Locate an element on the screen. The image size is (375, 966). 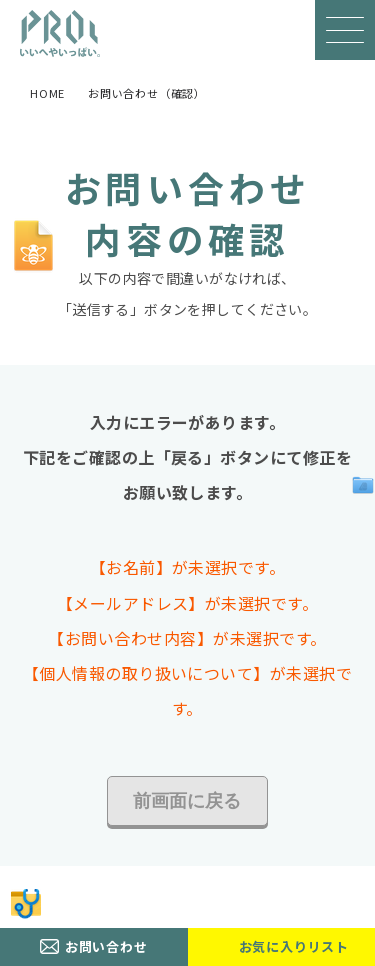
open a freeplane mind mapping file is located at coordinates (33, 245).